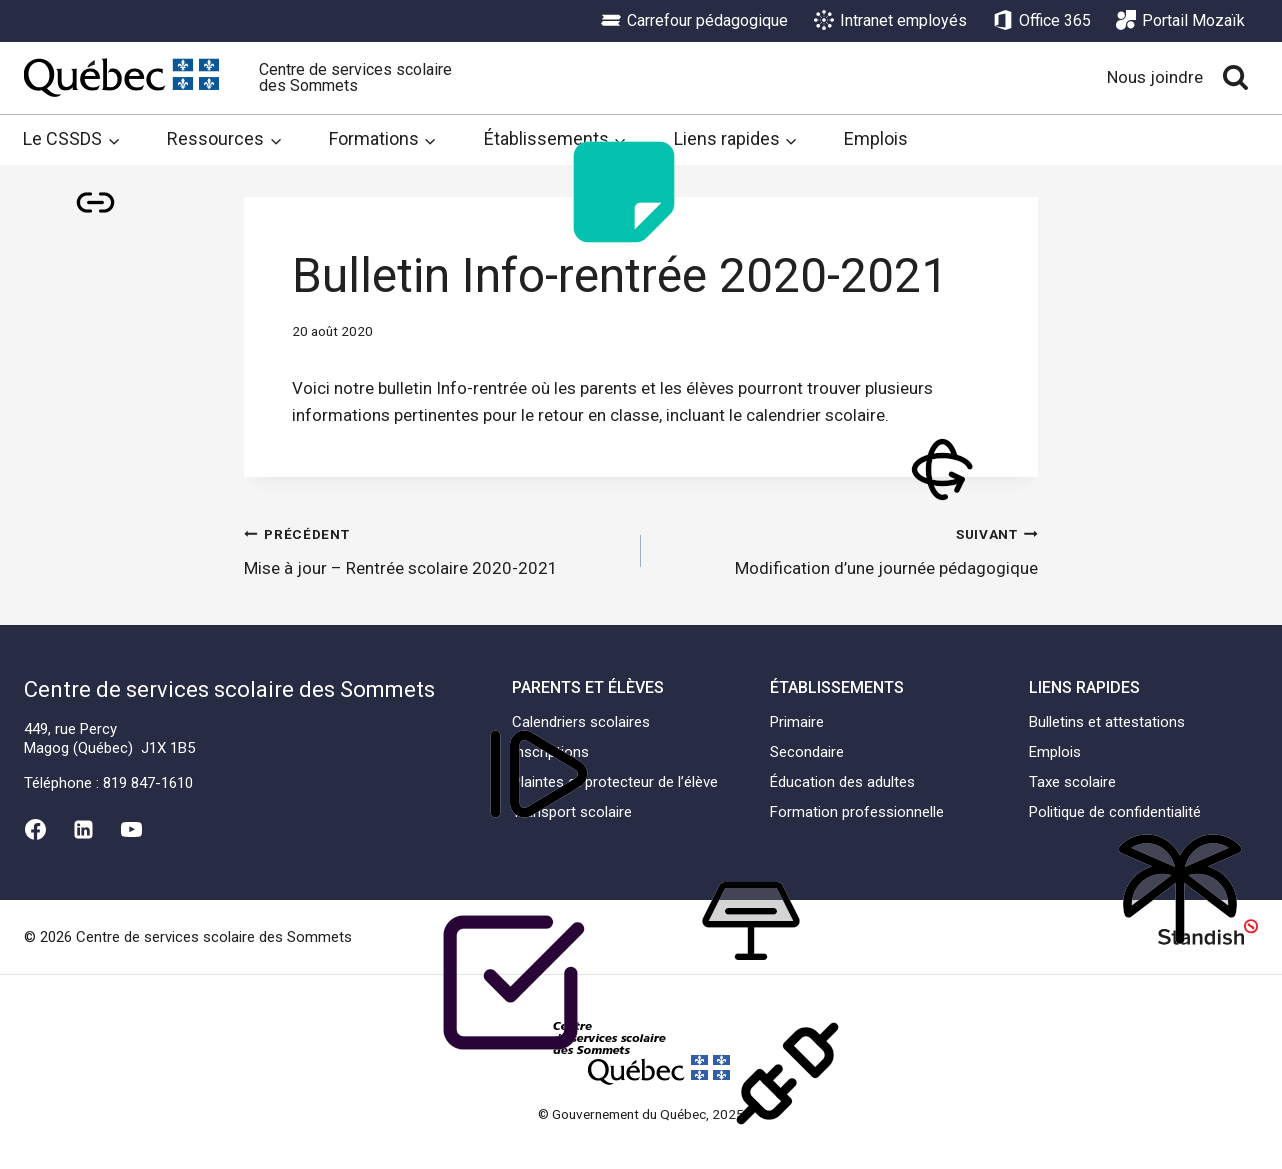 This screenshot has width=1282, height=1169. I want to click on indicates tropical or beach-related content, so click(1180, 887).